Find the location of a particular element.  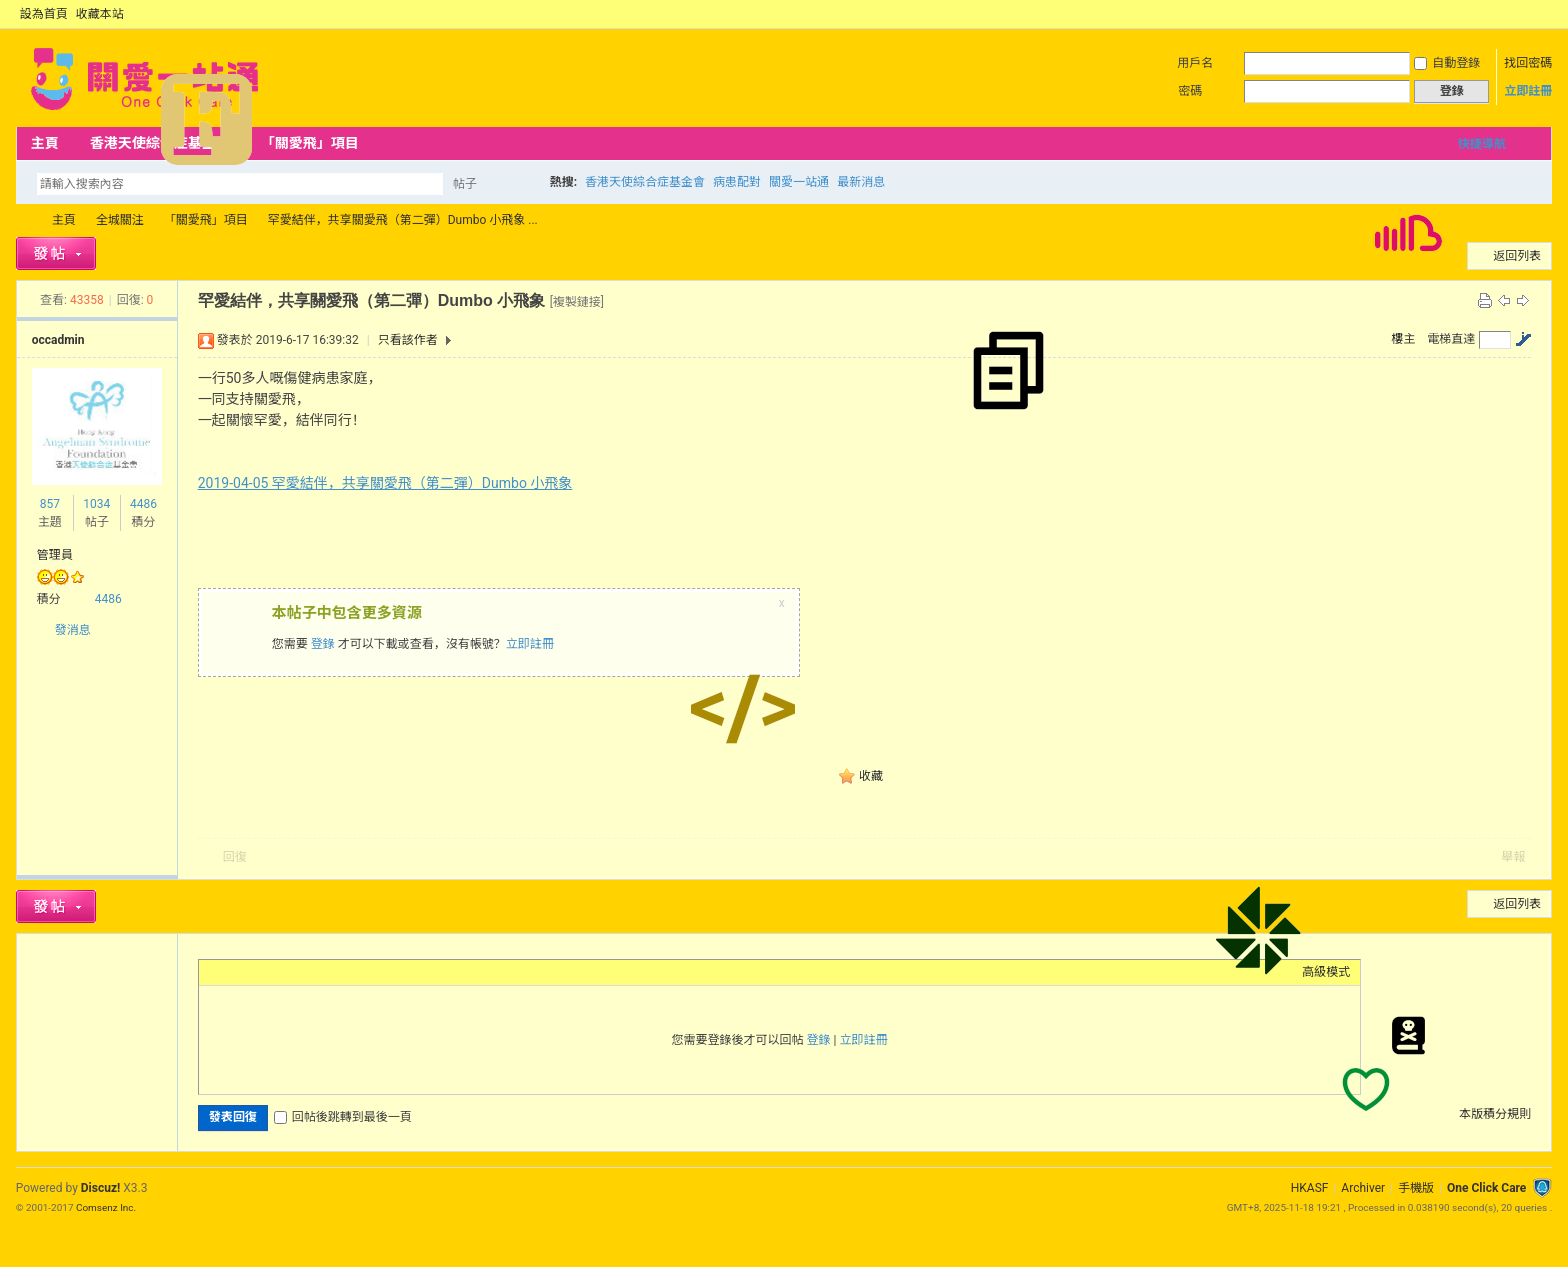

open soundcloud app is located at coordinates (1408, 231).